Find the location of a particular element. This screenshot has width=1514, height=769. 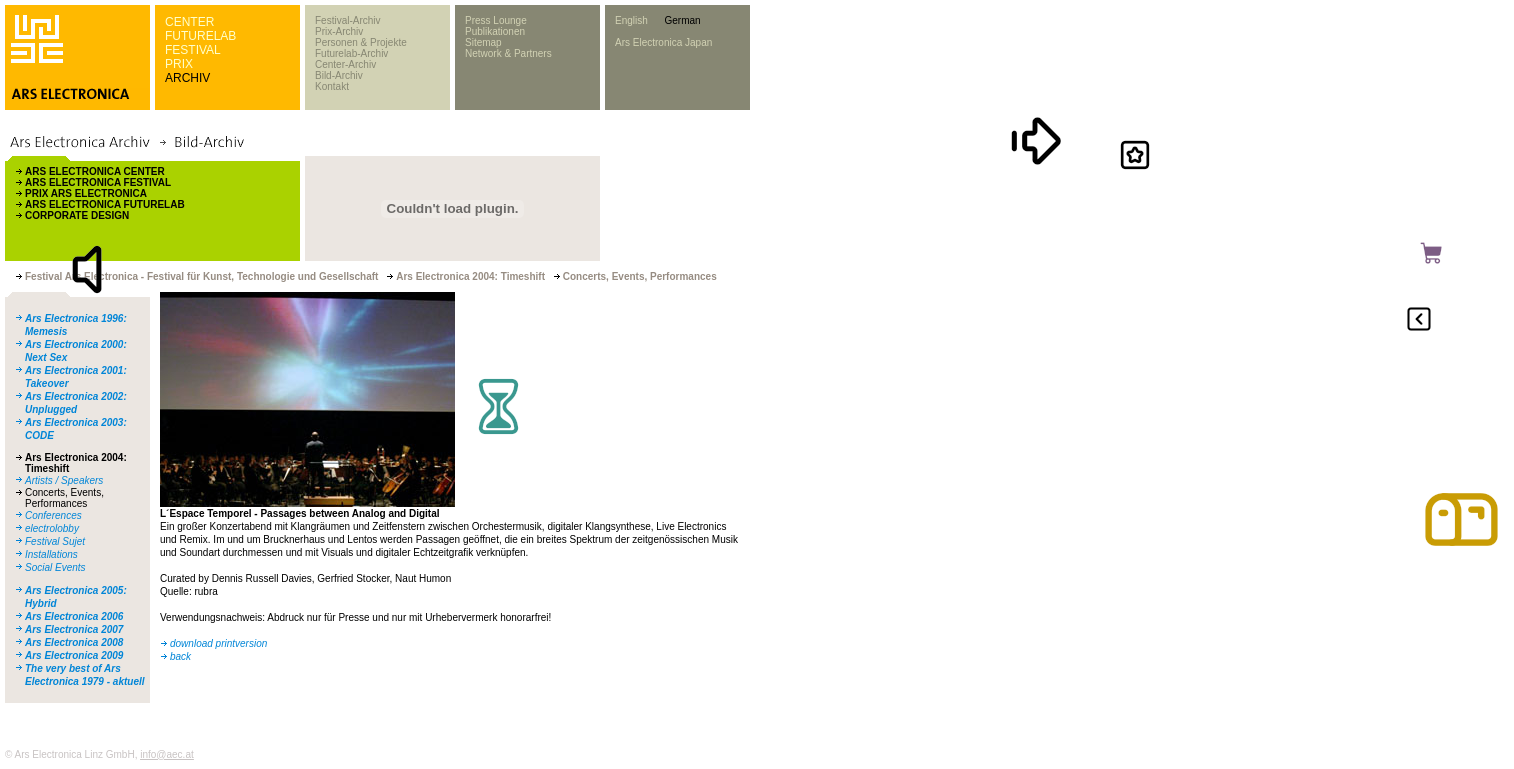

view your shopping cart is located at coordinates (1431, 253).